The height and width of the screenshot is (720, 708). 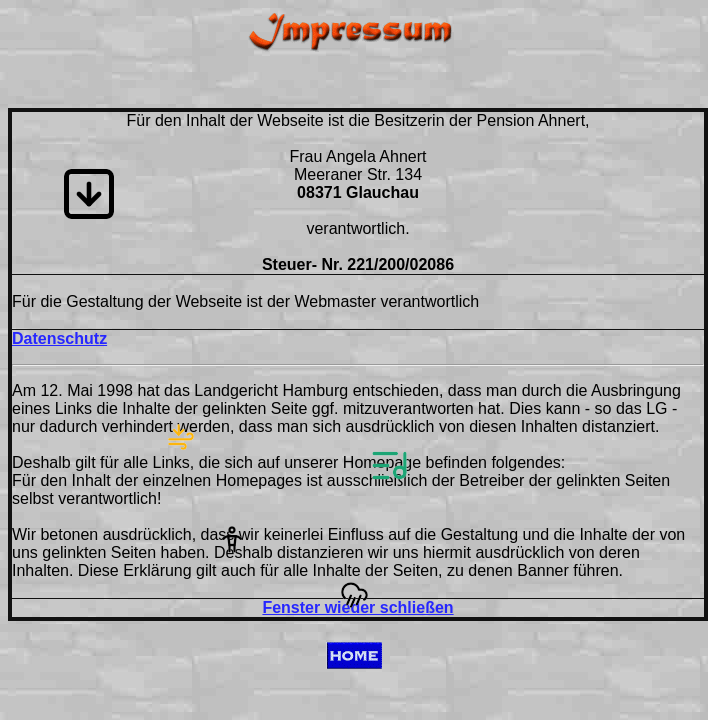 I want to click on view male user profile, so click(x=232, y=540).